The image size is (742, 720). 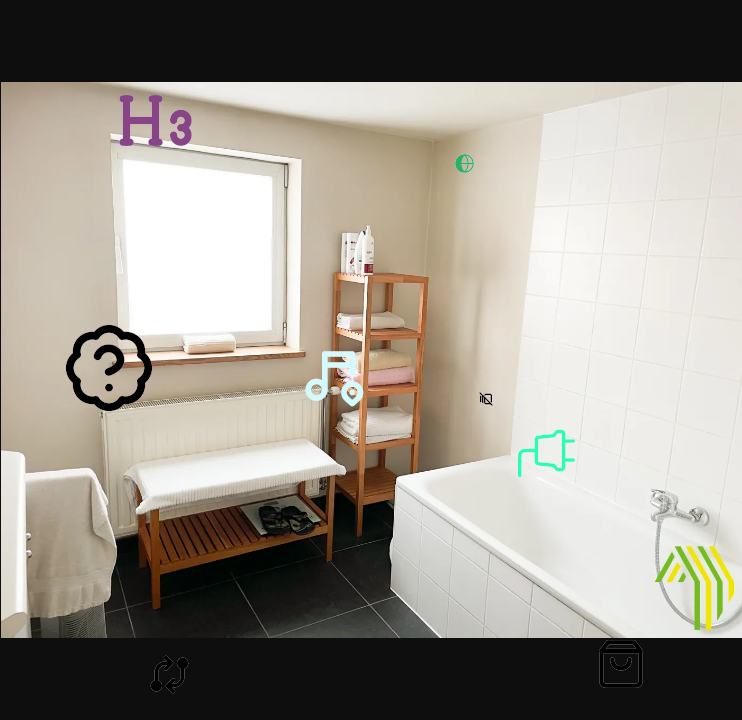 What do you see at coordinates (546, 453) in the screenshot?
I see `connect a plugin or extension` at bounding box center [546, 453].